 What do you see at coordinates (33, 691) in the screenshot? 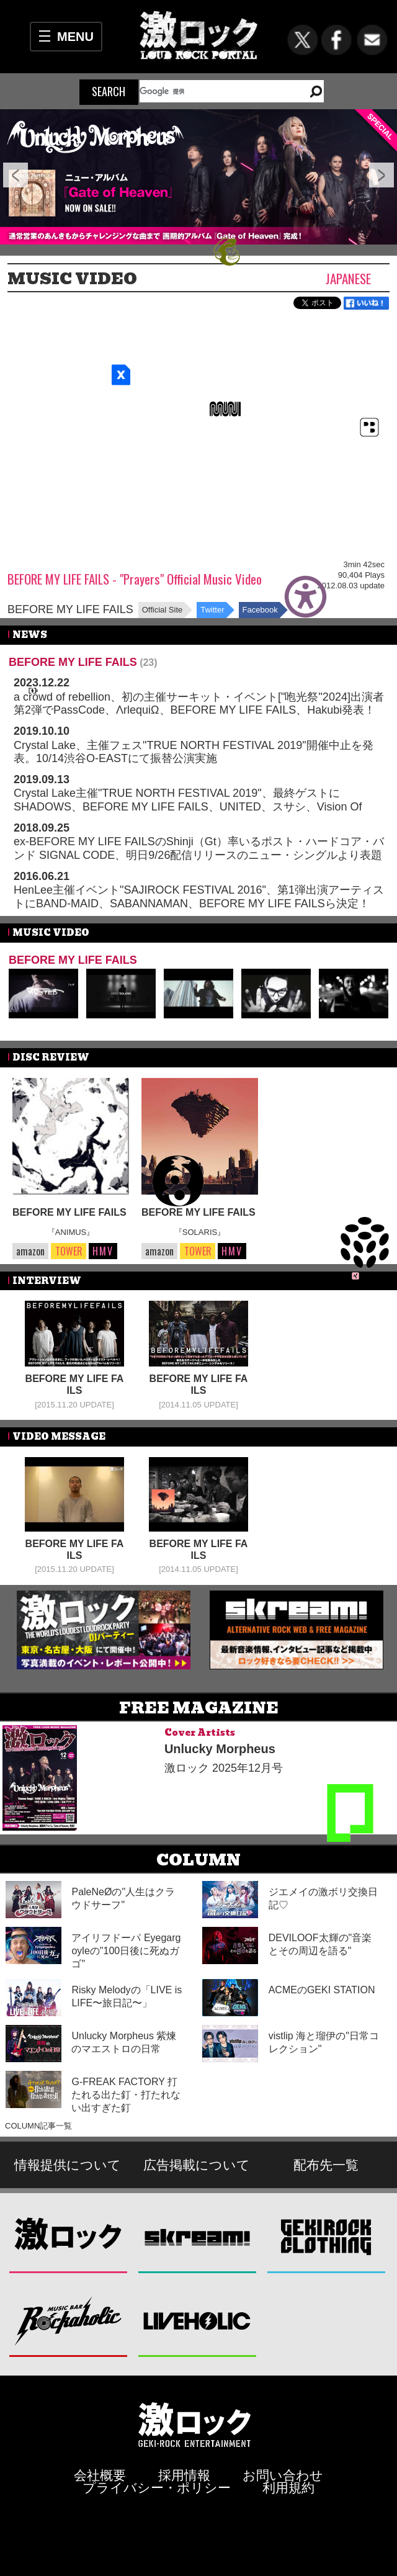
I see `indicates battery is currently charging` at bounding box center [33, 691].